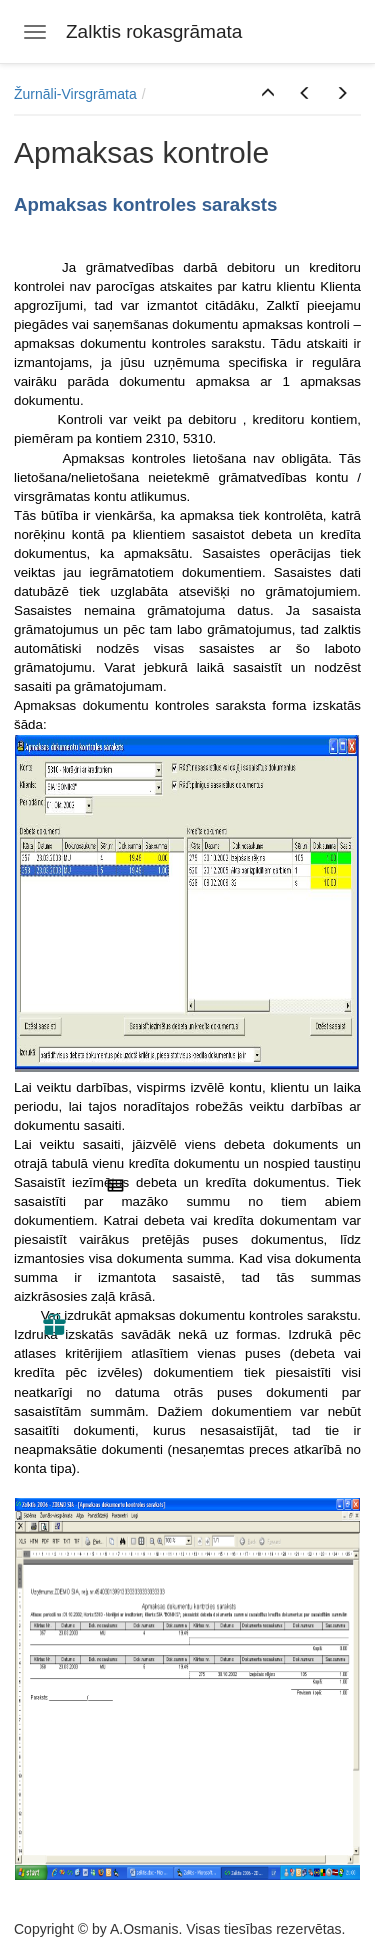  What do you see at coordinates (115, 1185) in the screenshot?
I see `view data in table format` at bounding box center [115, 1185].